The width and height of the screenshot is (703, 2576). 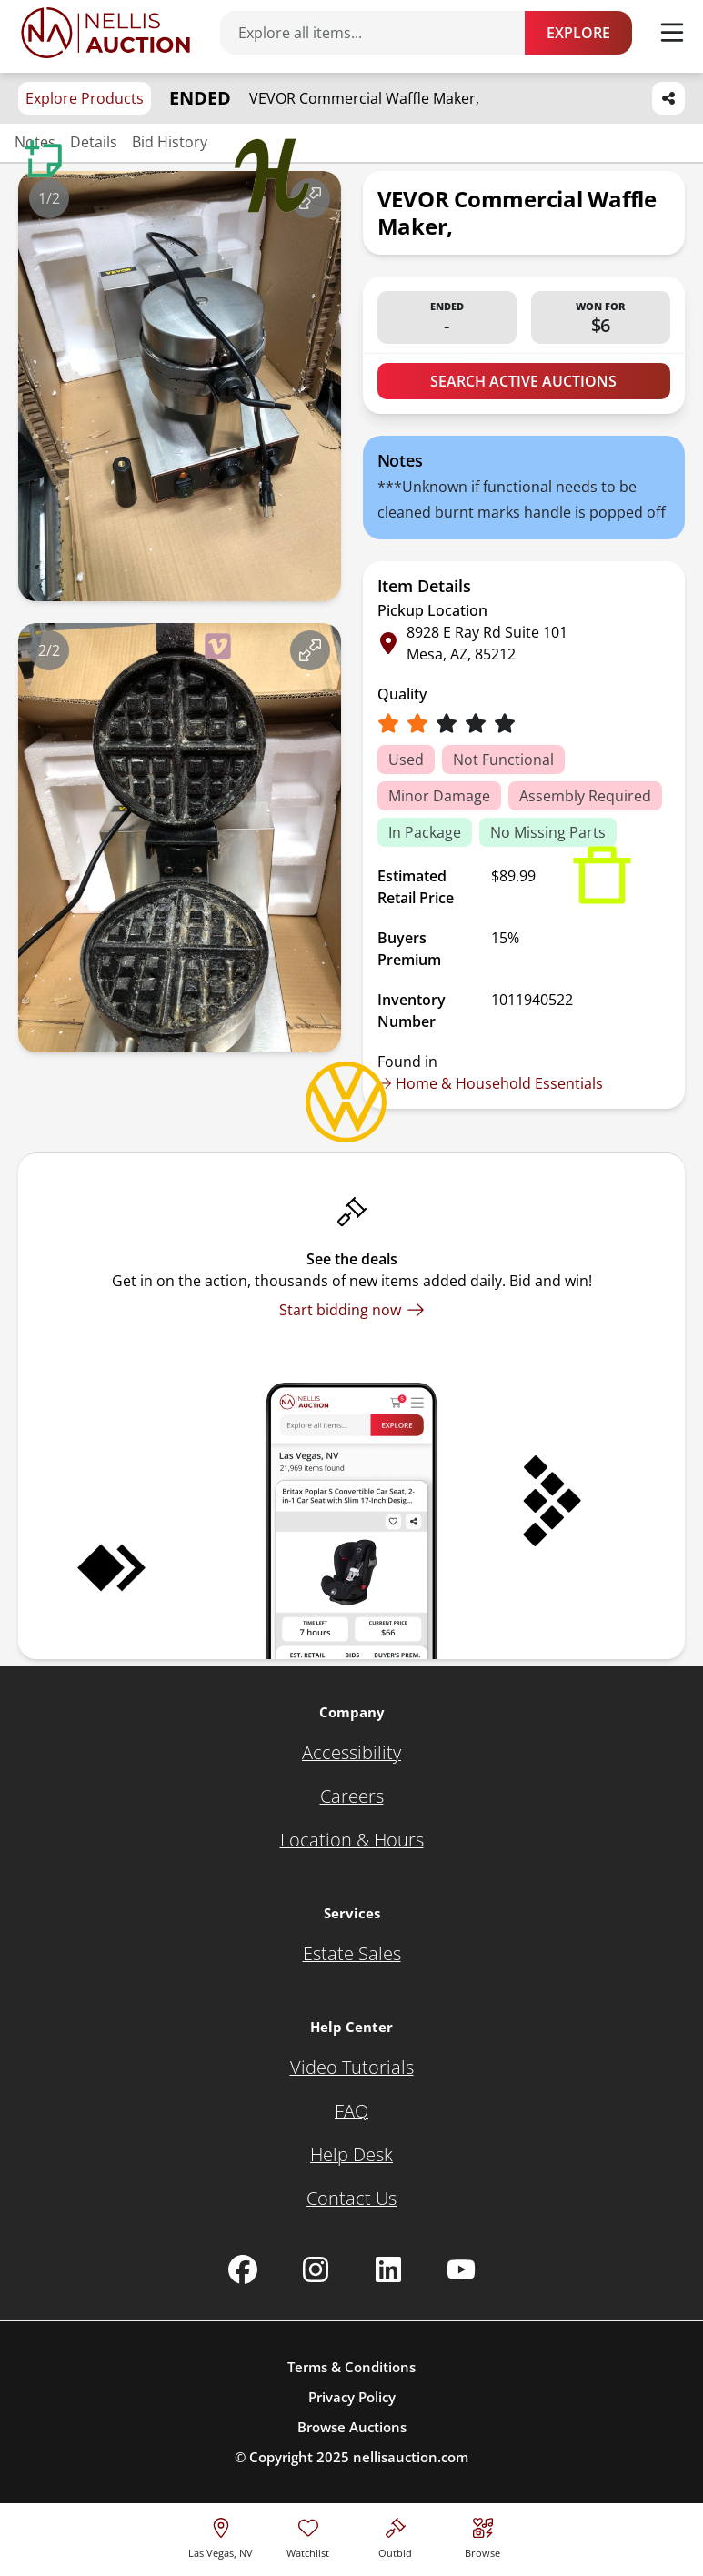 What do you see at coordinates (45, 160) in the screenshot?
I see `create a new sticky note` at bounding box center [45, 160].